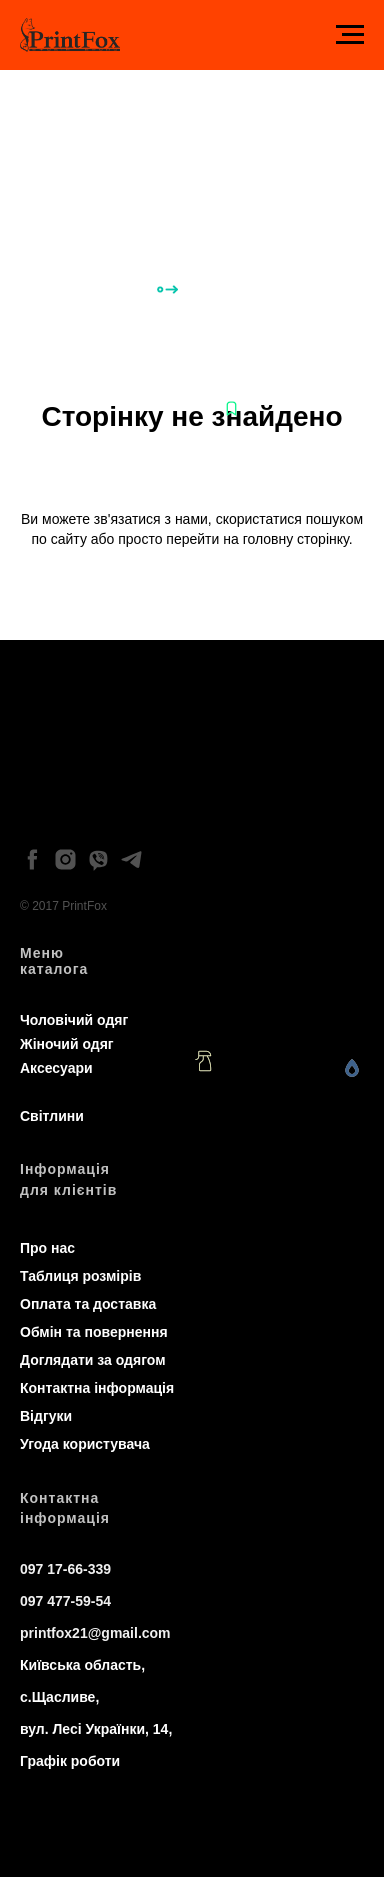 The width and height of the screenshot is (384, 1877). I want to click on move item to the right, so click(167, 289).